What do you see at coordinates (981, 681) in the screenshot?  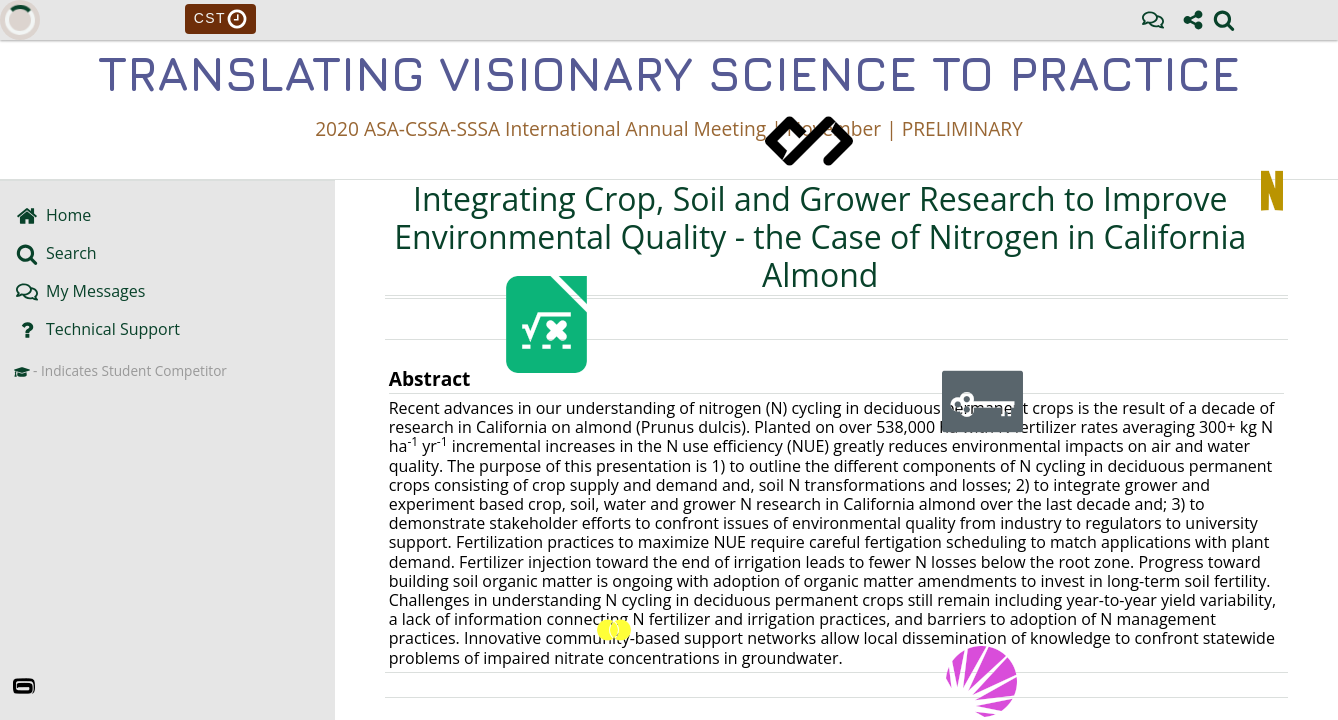 I see `apache solr search platform logo` at bounding box center [981, 681].